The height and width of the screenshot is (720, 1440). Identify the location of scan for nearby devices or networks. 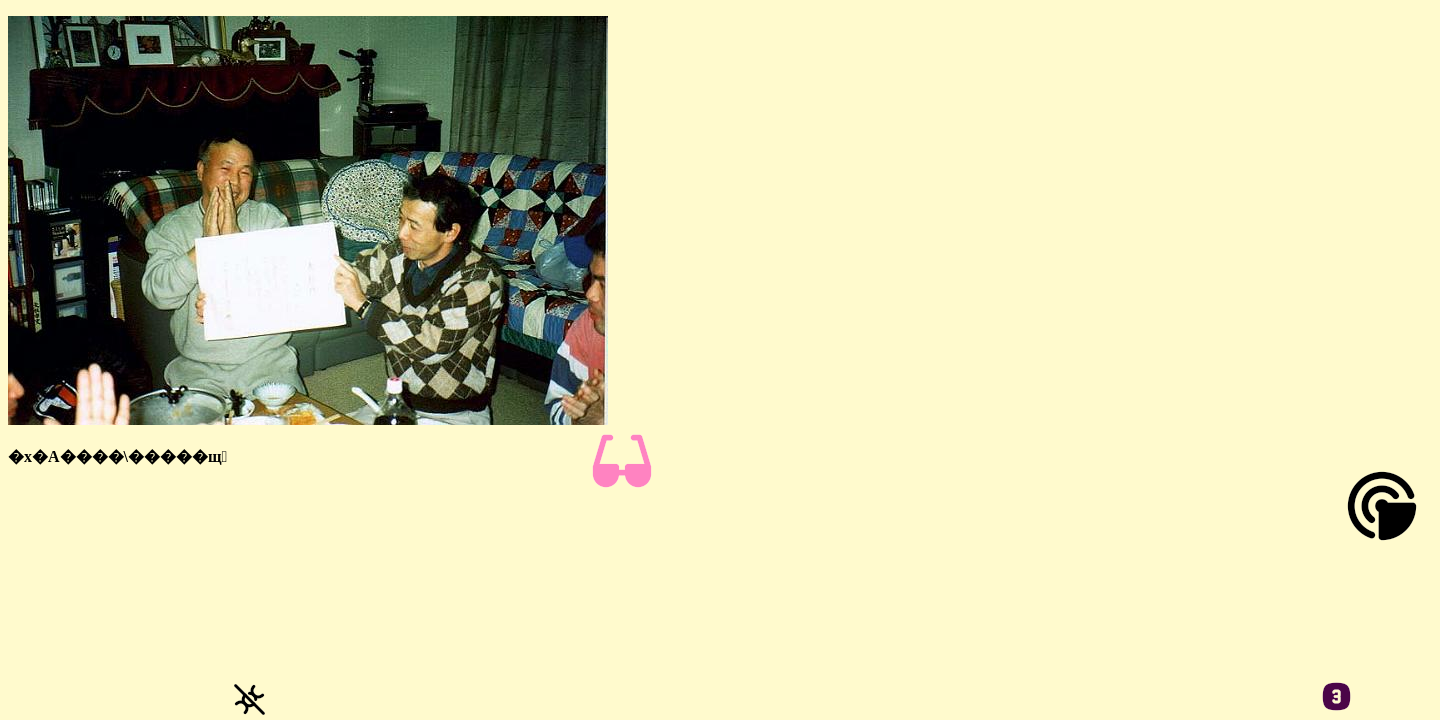
(1382, 506).